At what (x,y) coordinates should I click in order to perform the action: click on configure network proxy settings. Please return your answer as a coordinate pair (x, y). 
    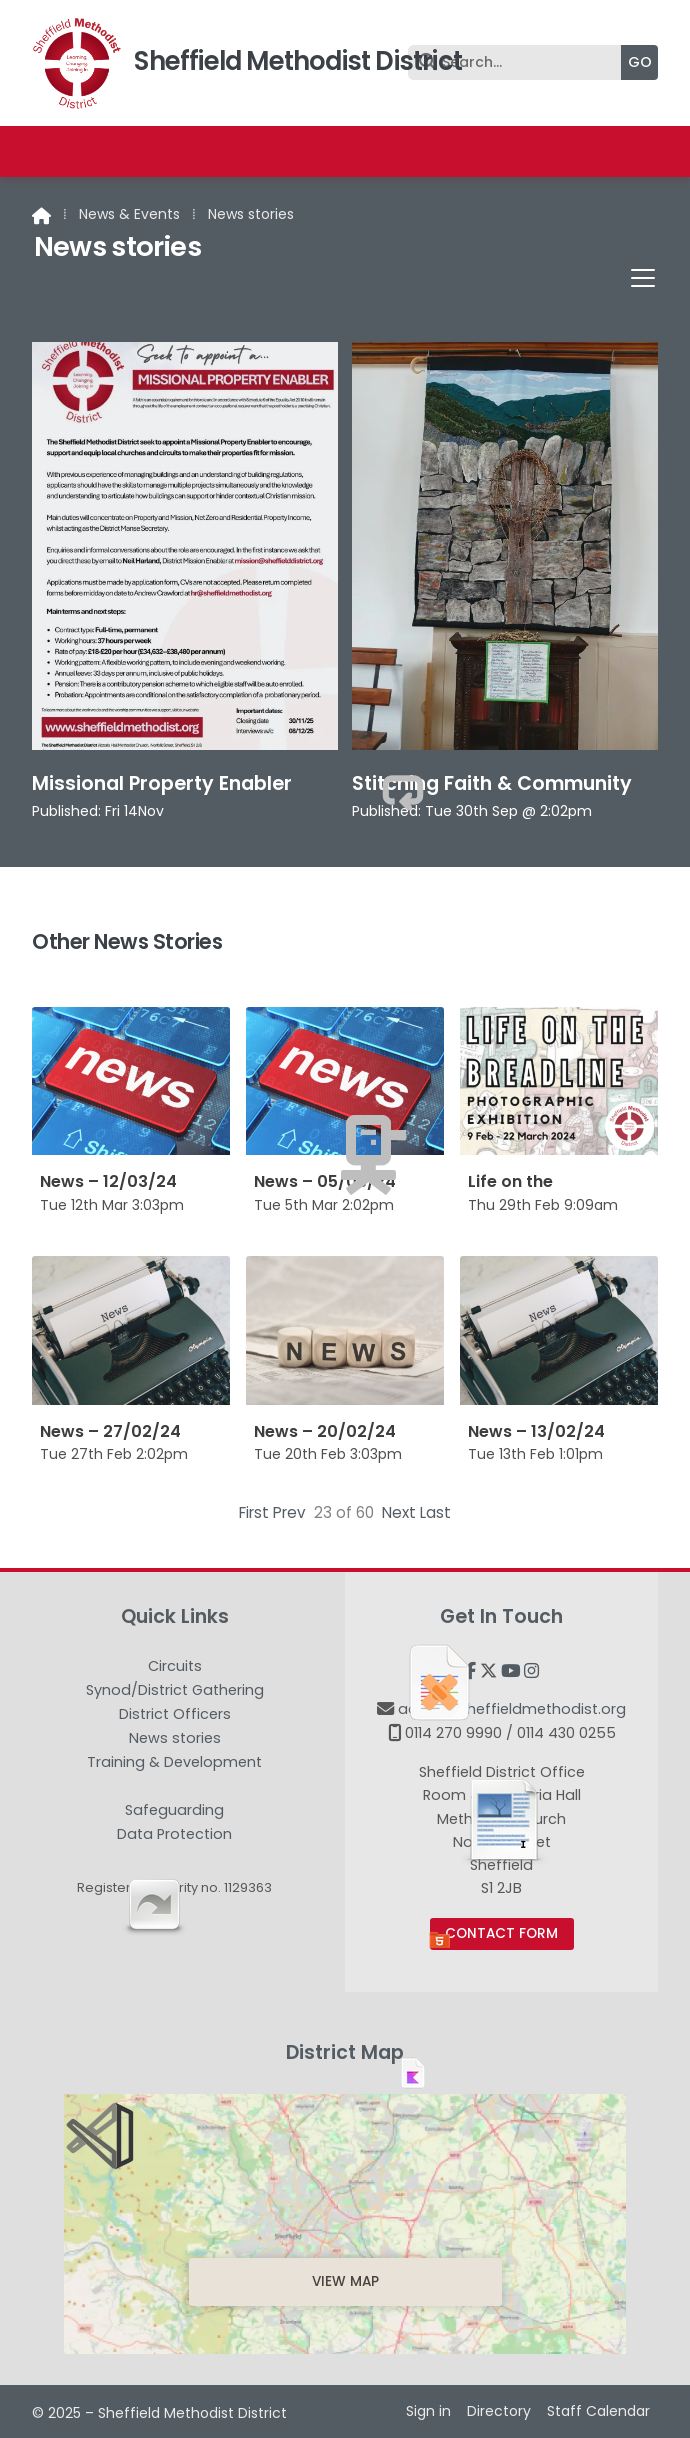
    Looking at the image, I should click on (376, 1155).